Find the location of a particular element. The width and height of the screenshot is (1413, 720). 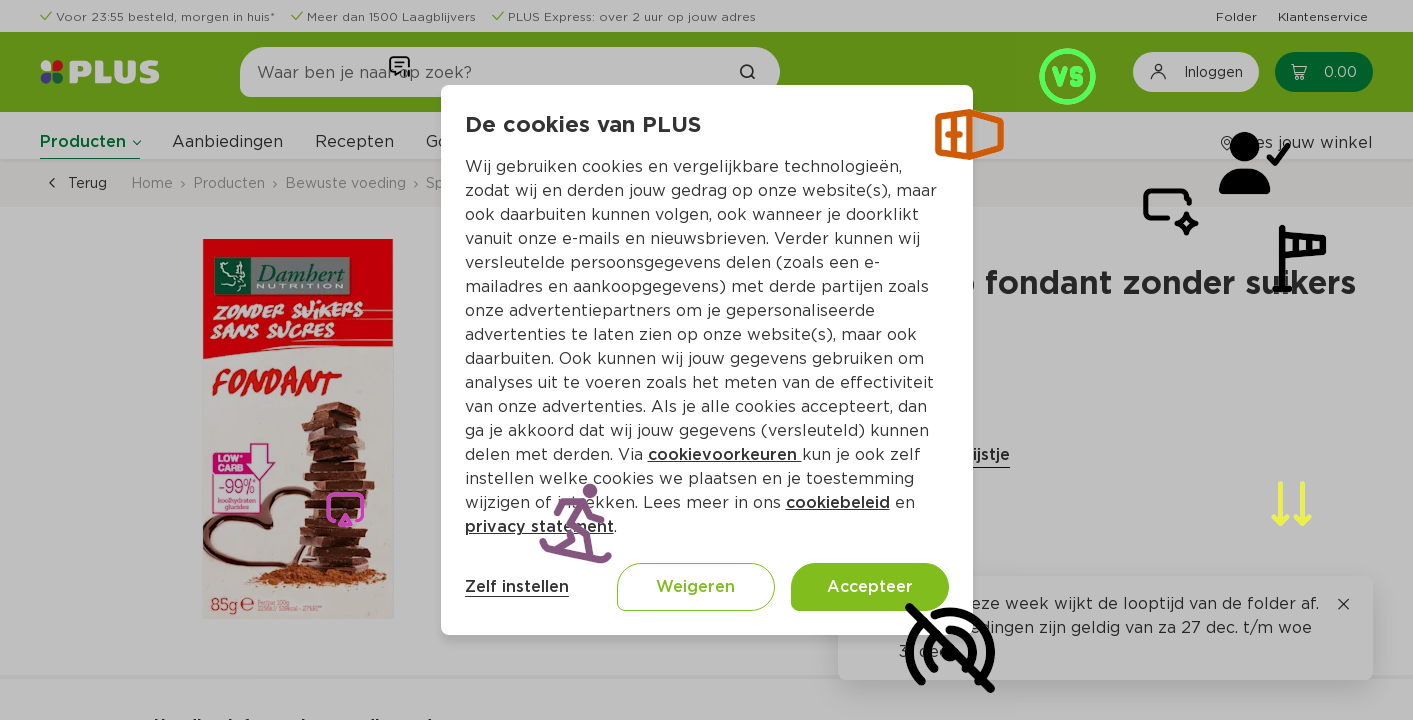

disable broadcasting or streaming is located at coordinates (950, 648).